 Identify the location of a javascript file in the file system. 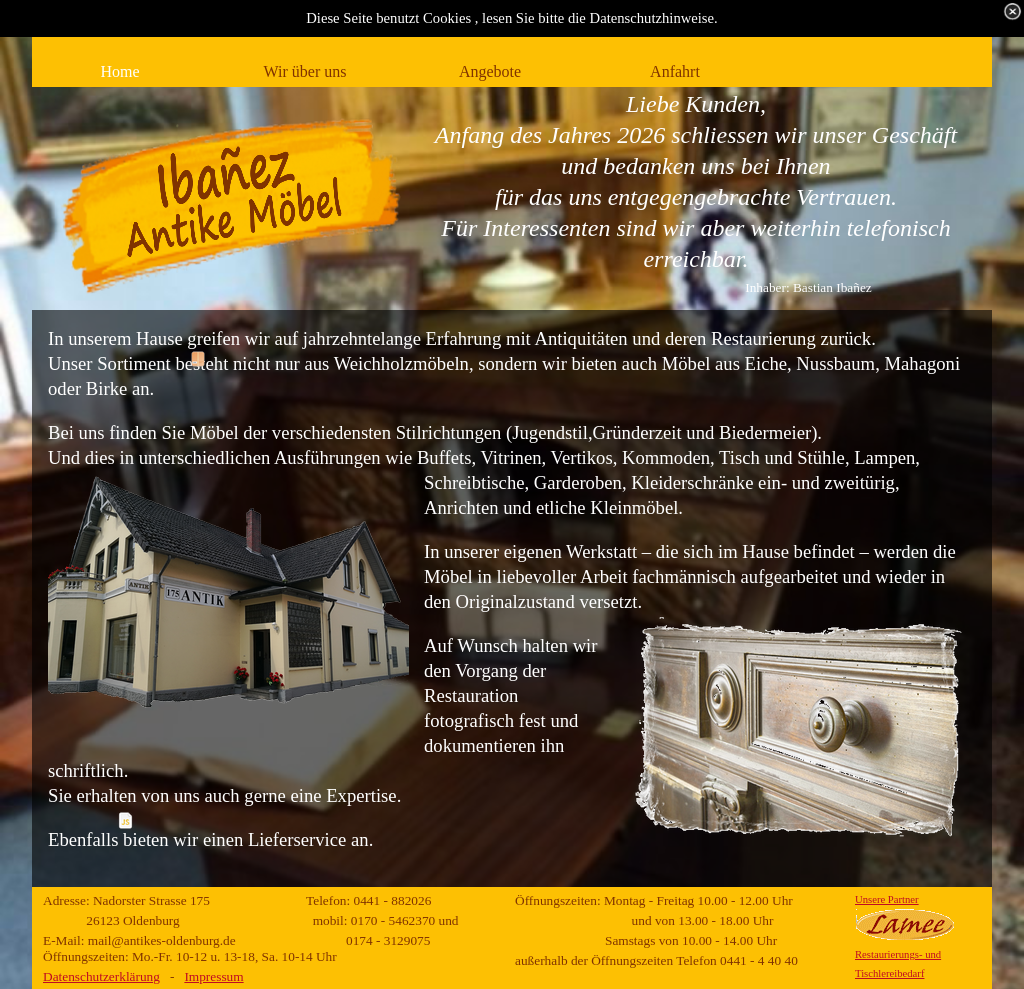
(125, 820).